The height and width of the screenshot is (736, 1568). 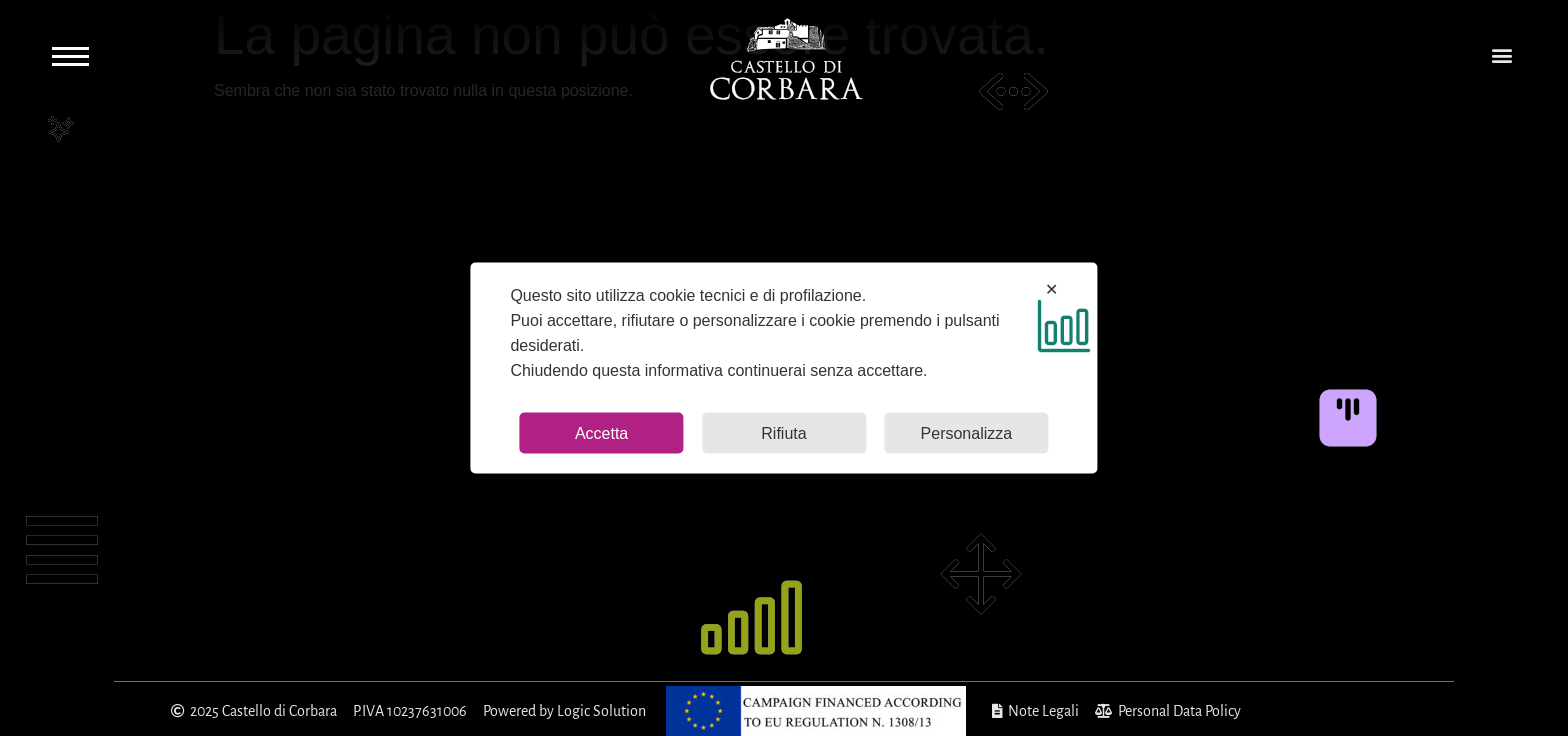 I want to click on align content to top center of container, so click(x=1348, y=418).